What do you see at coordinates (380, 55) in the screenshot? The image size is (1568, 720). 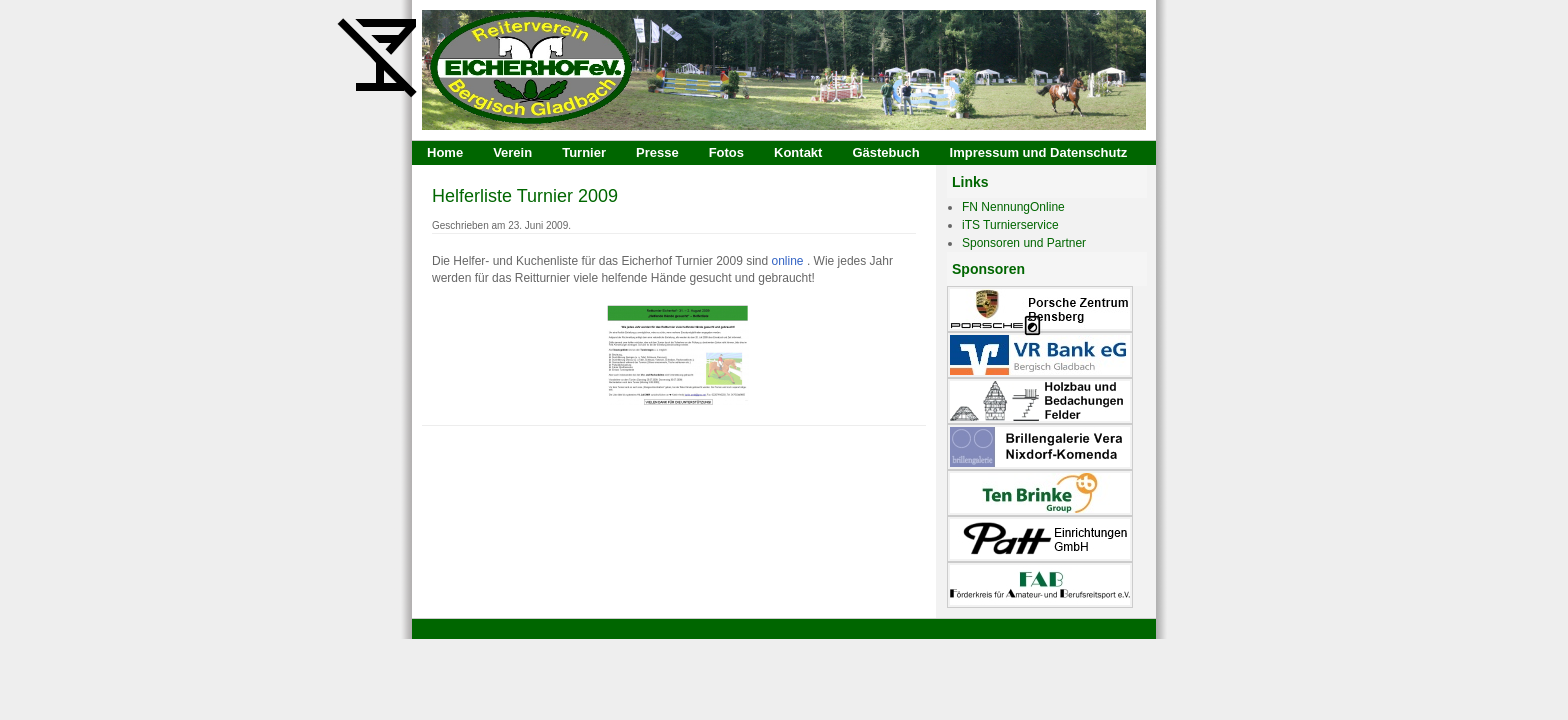 I see `indicates alcohol-free zone or no drinks allowed` at bounding box center [380, 55].